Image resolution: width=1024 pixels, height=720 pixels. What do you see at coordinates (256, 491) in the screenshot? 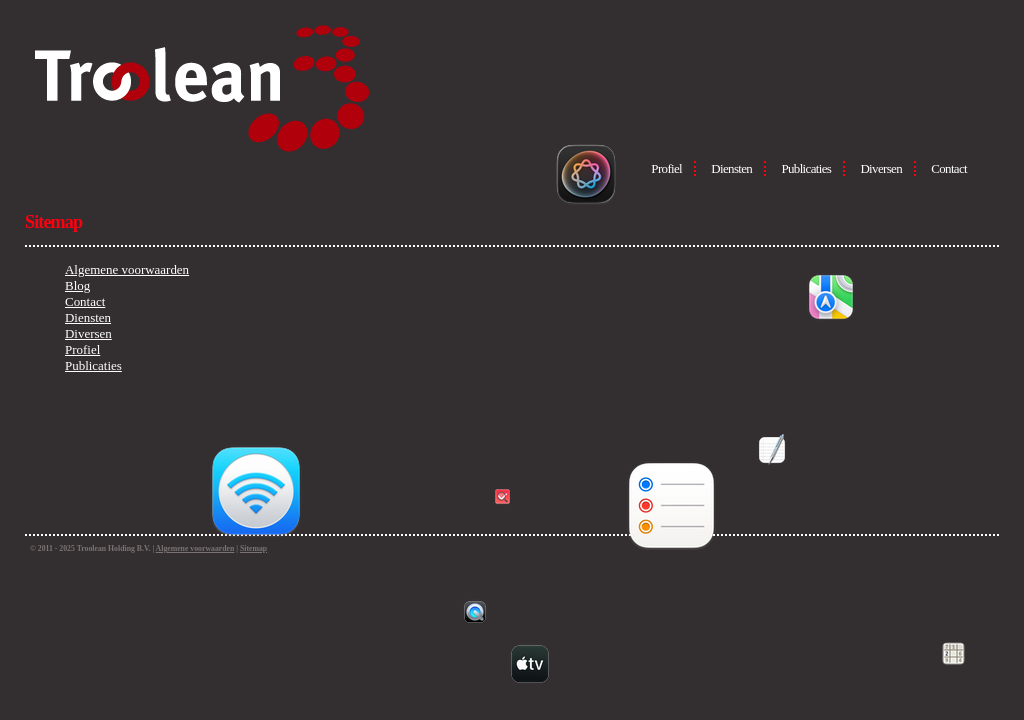
I see `open Airport Utility to manage Apple wireless devices` at bounding box center [256, 491].